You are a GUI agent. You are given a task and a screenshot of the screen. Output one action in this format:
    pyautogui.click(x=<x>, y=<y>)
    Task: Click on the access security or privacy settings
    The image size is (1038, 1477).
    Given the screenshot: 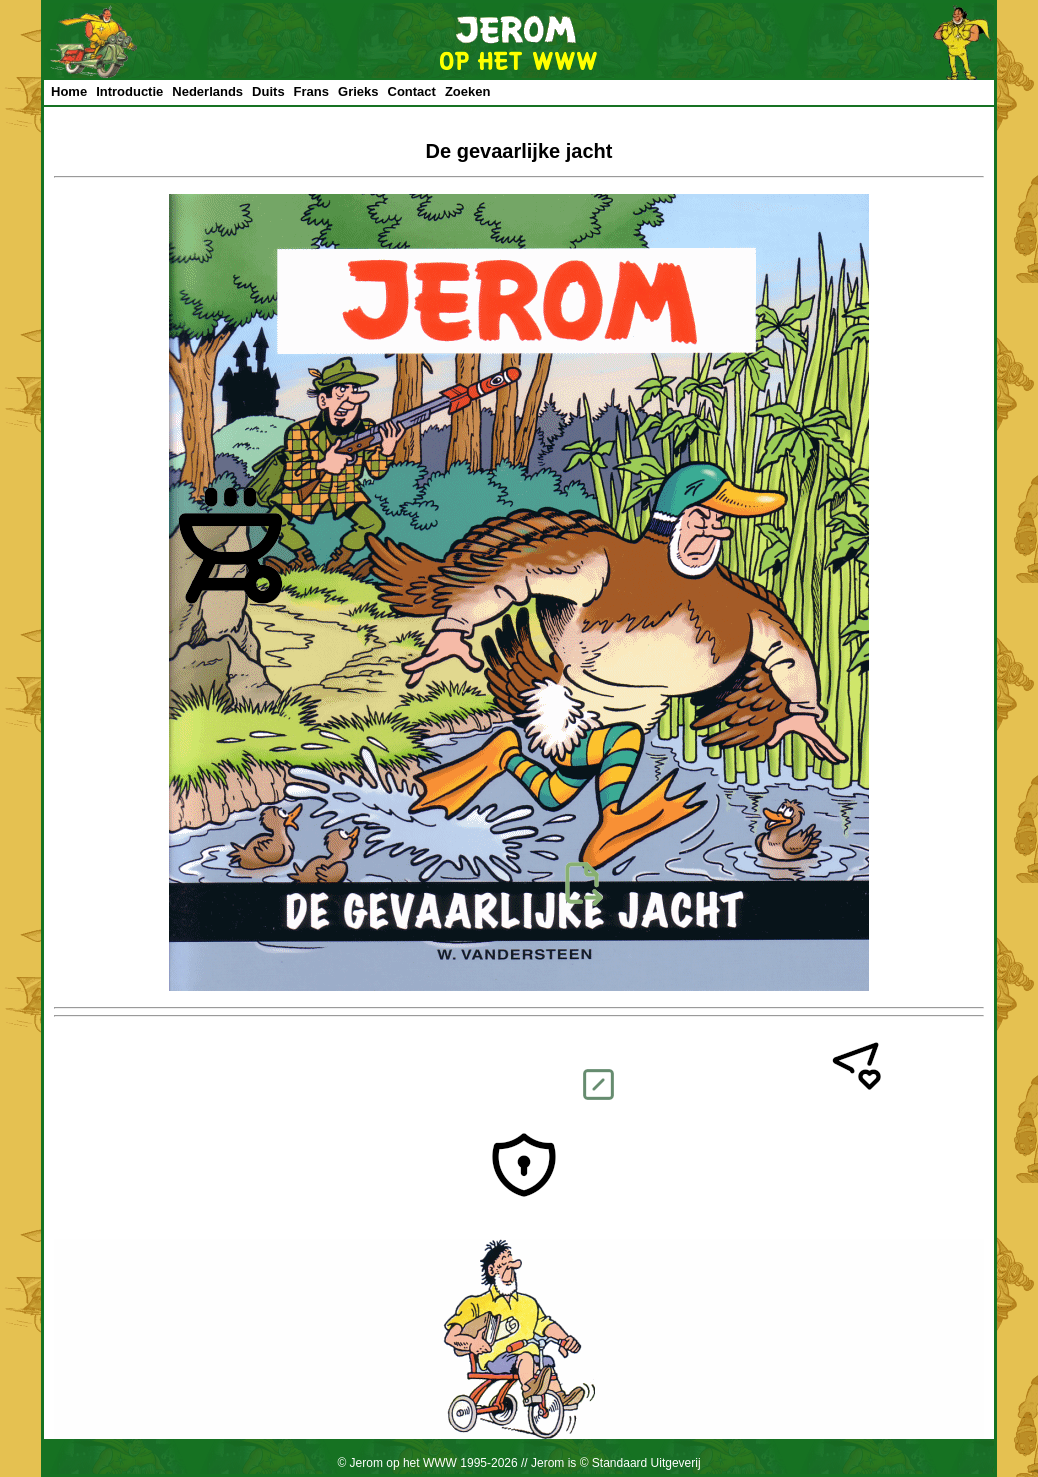 What is the action you would take?
    pyautogui.click(x=524, y=1165)
    